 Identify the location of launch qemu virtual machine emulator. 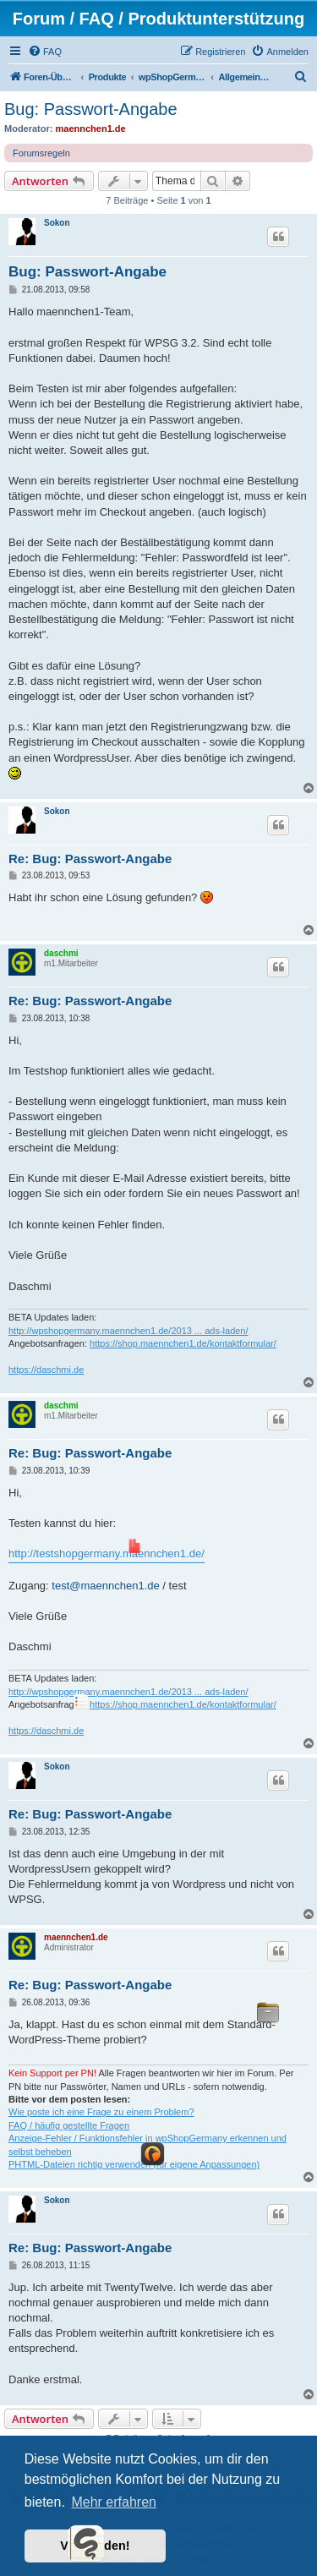
(152, 2153).